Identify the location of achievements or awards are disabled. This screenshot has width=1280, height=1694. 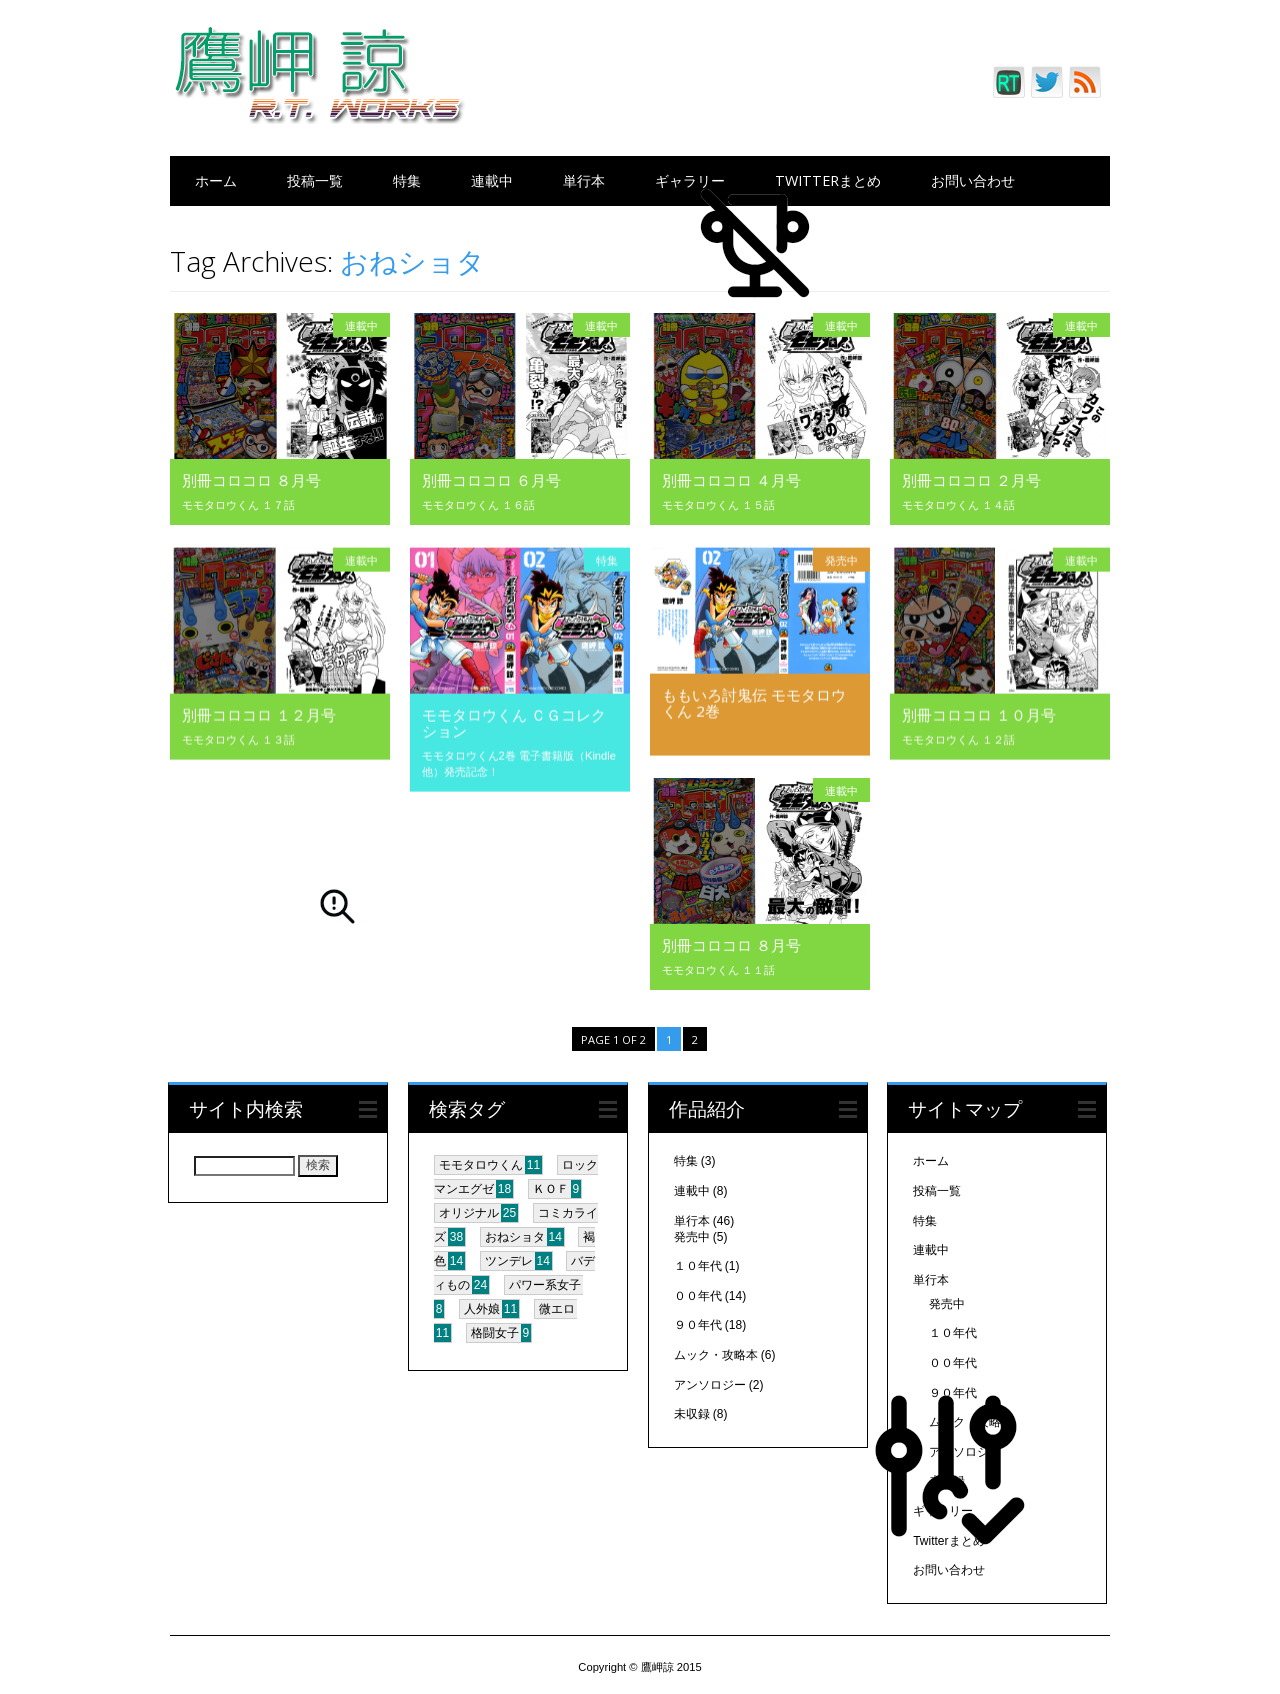
(755, 243).